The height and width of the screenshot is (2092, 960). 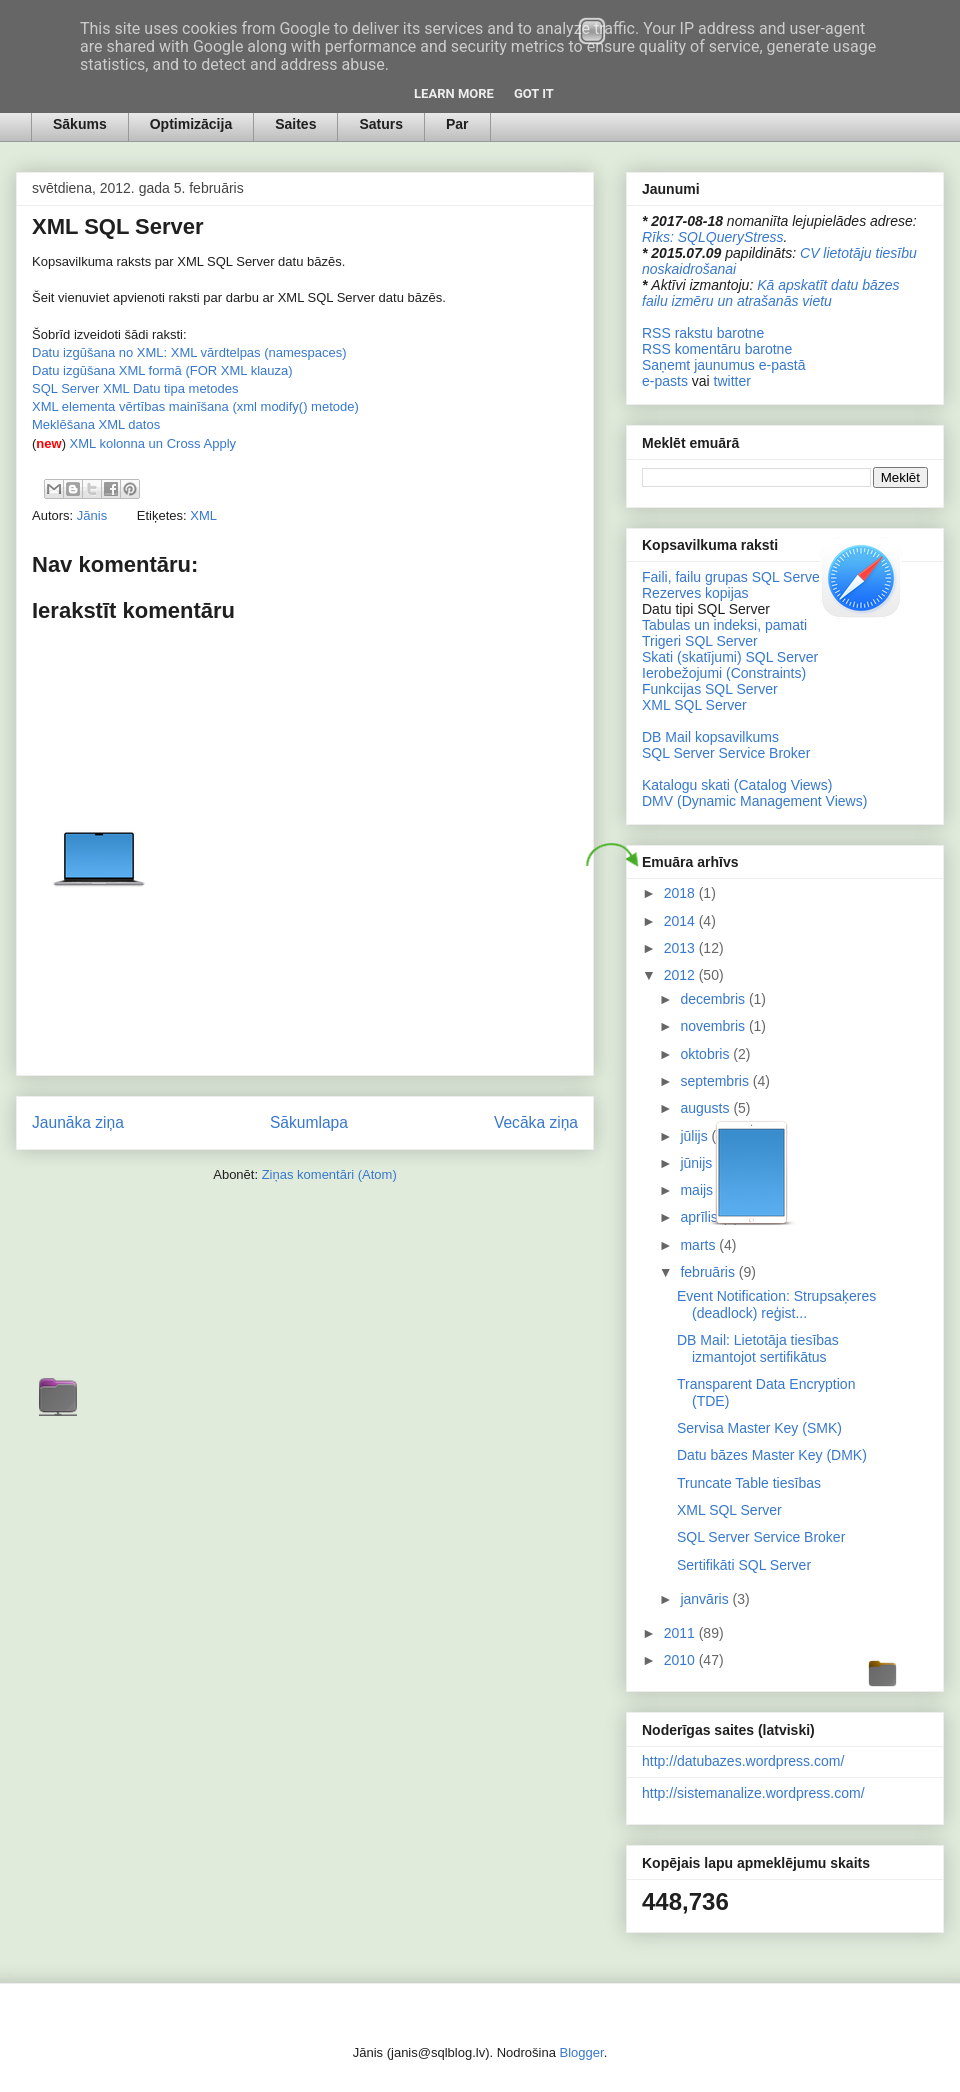 I want to click on connected iPad Pro device, so click(x=751, y=1173).